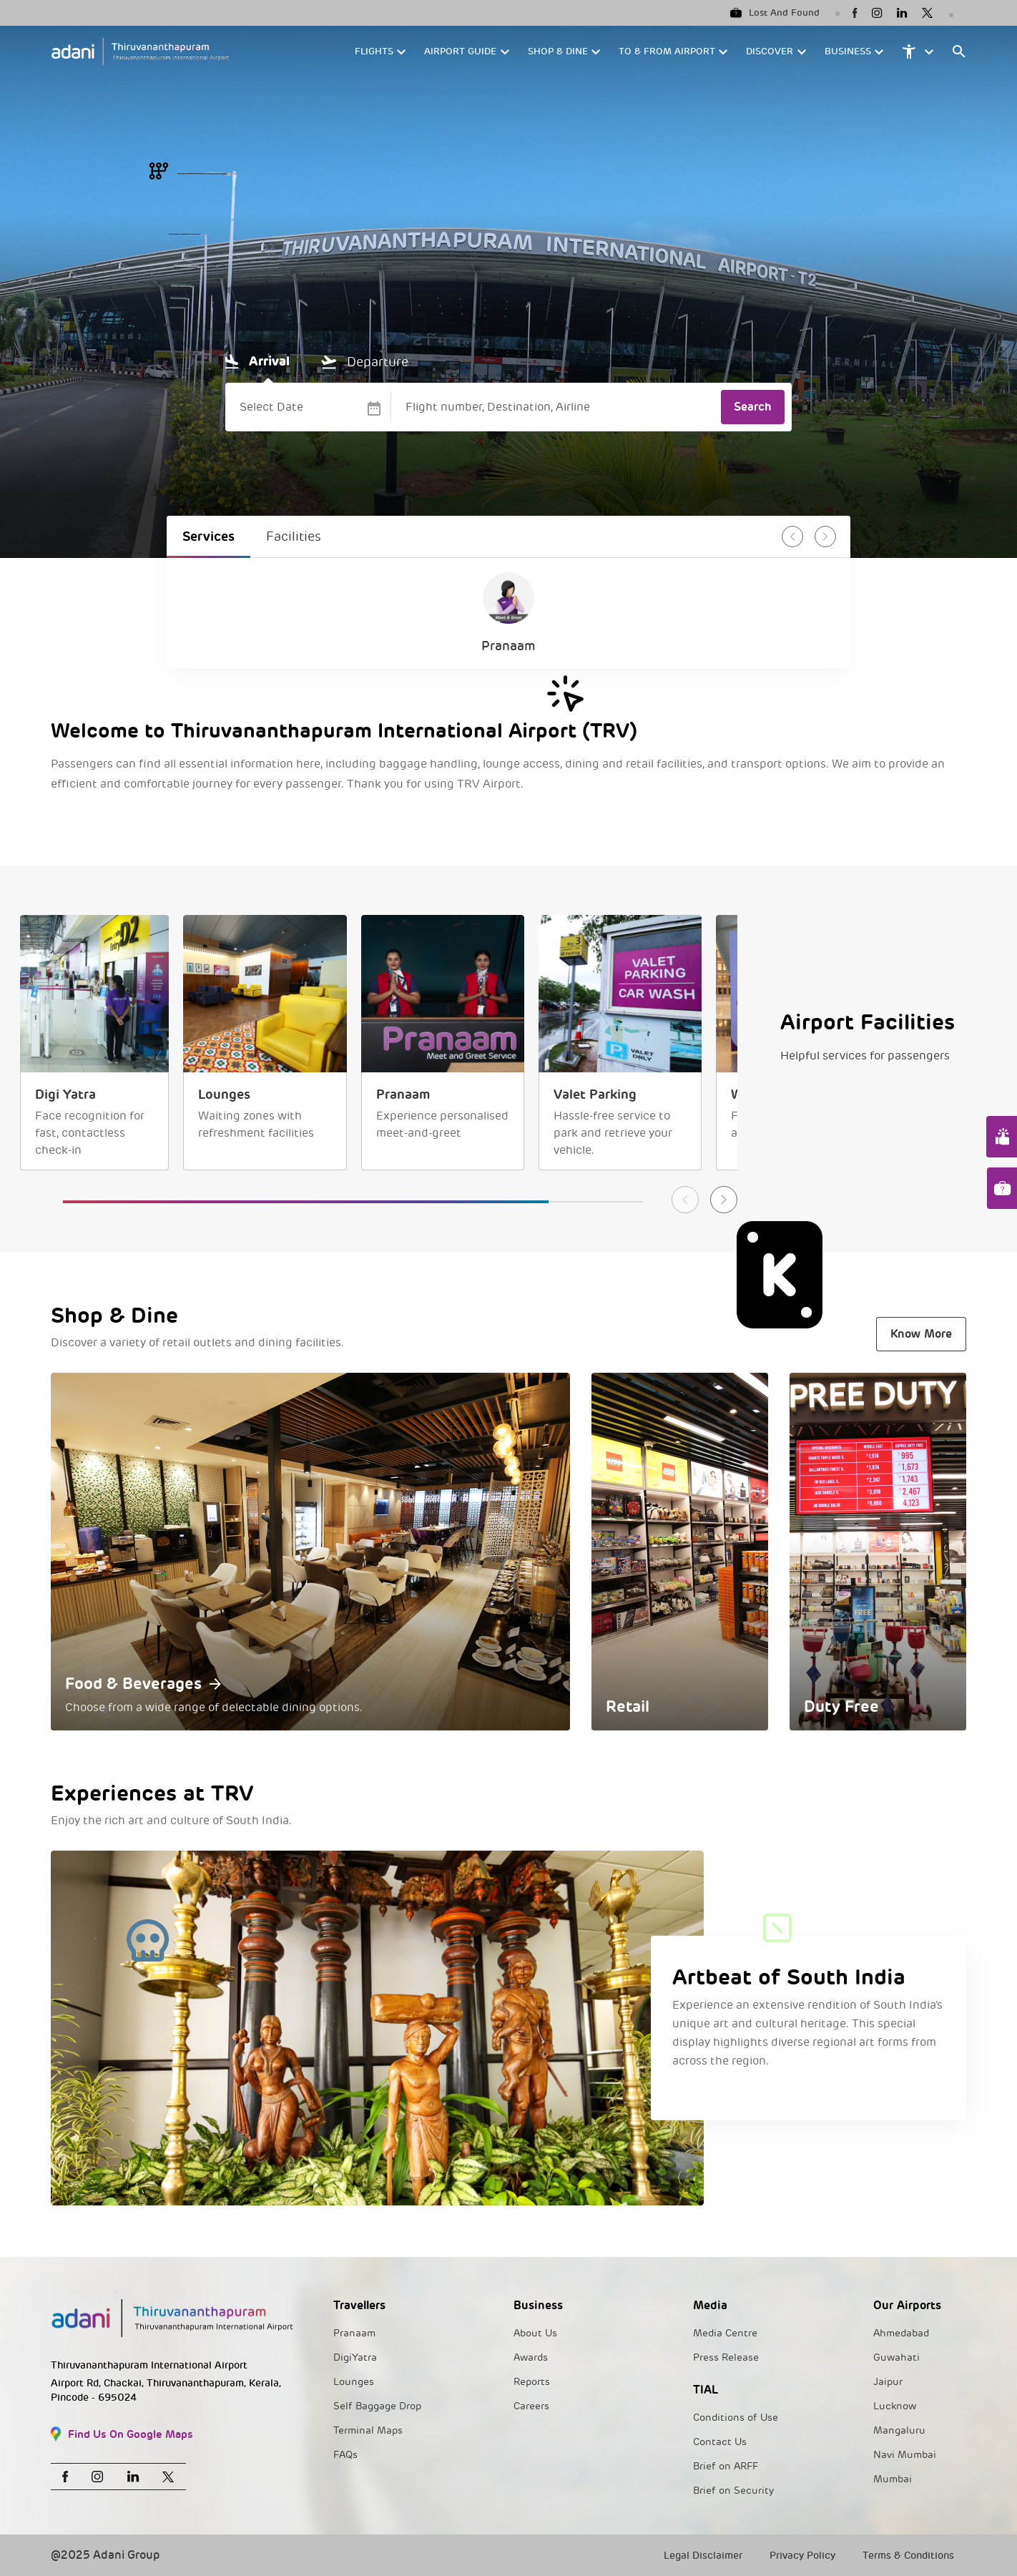  What do you see at coordinates (565, 693) in the screenshot?
I see `tap or click to interact` at bounding box center [565, 693].